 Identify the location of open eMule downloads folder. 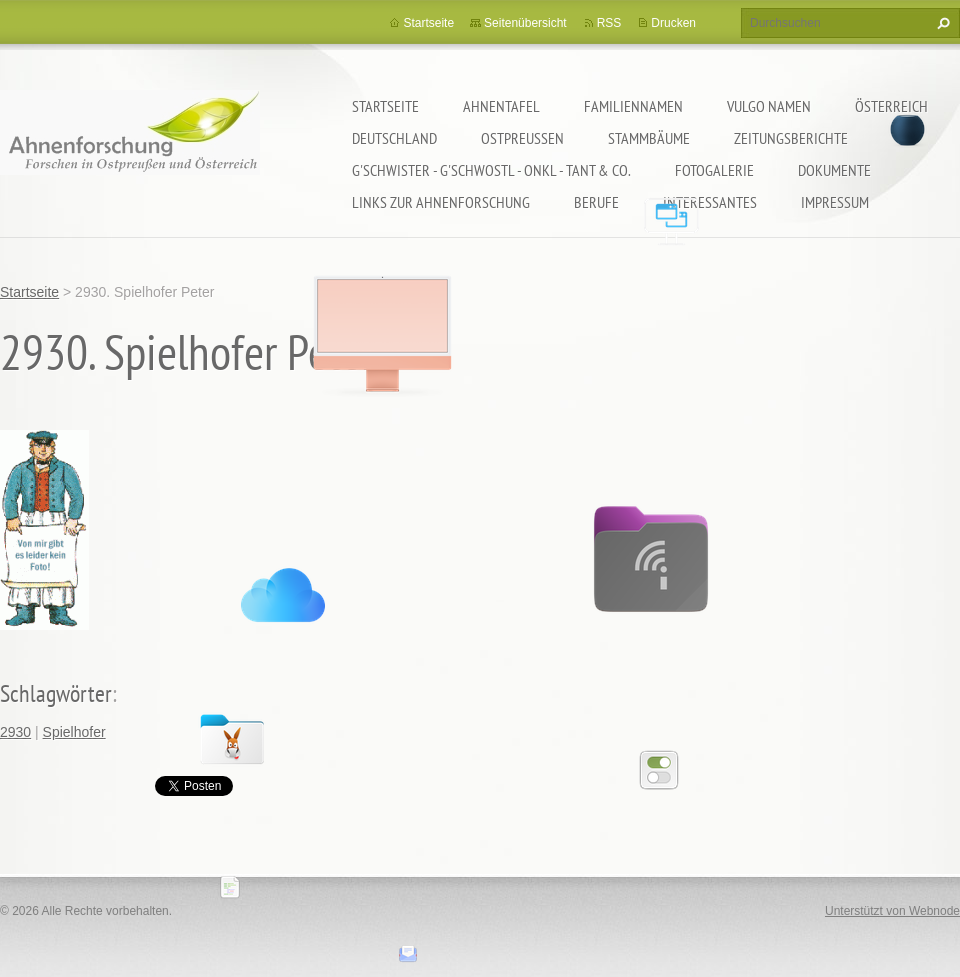
(232, 741).